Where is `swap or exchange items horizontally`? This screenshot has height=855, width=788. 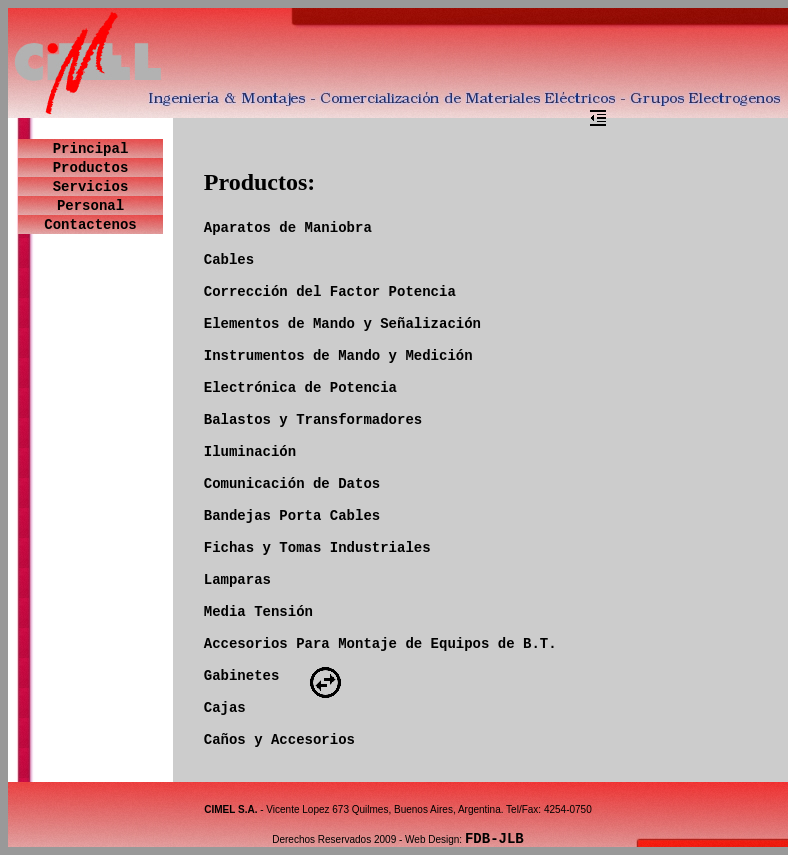 swap or exchange items horizontally is located at coordinates (325, 682).